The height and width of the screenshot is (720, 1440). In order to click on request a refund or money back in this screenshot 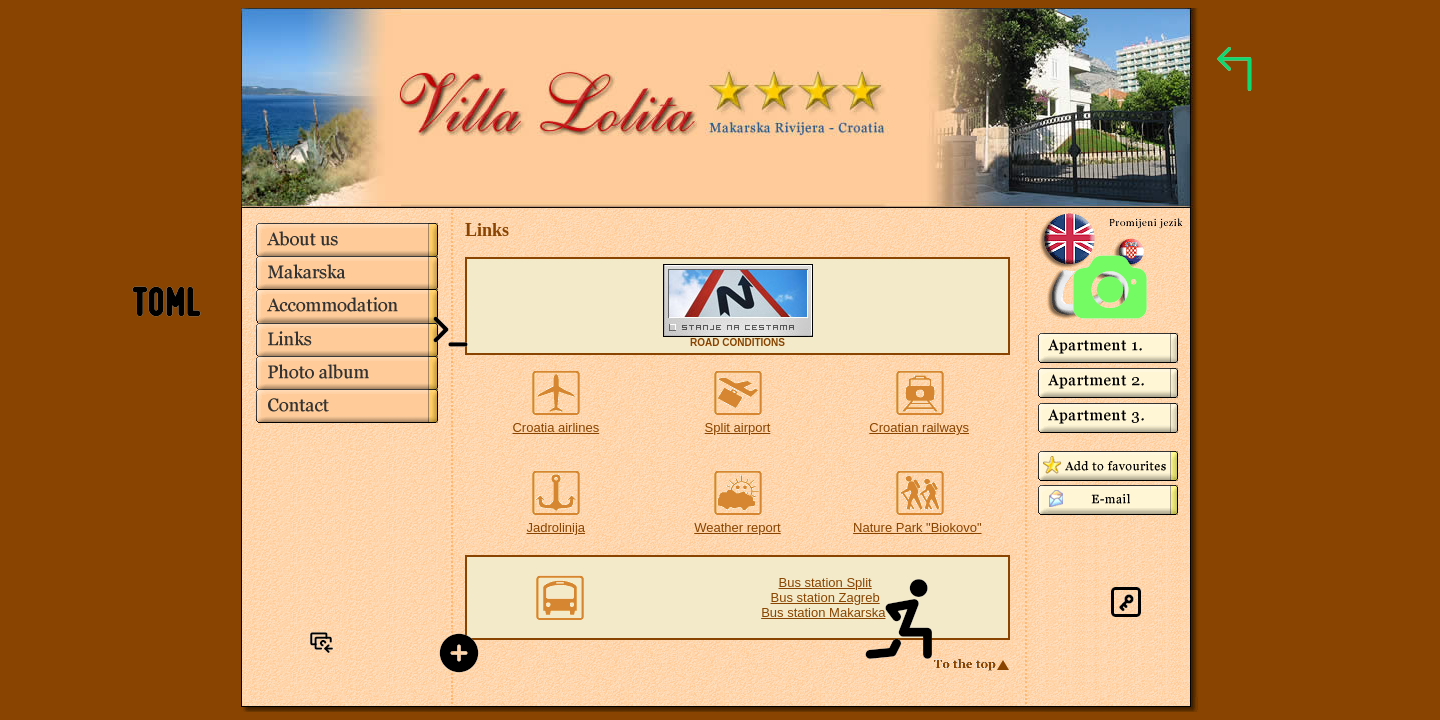, I will do `click(321, 641)`.